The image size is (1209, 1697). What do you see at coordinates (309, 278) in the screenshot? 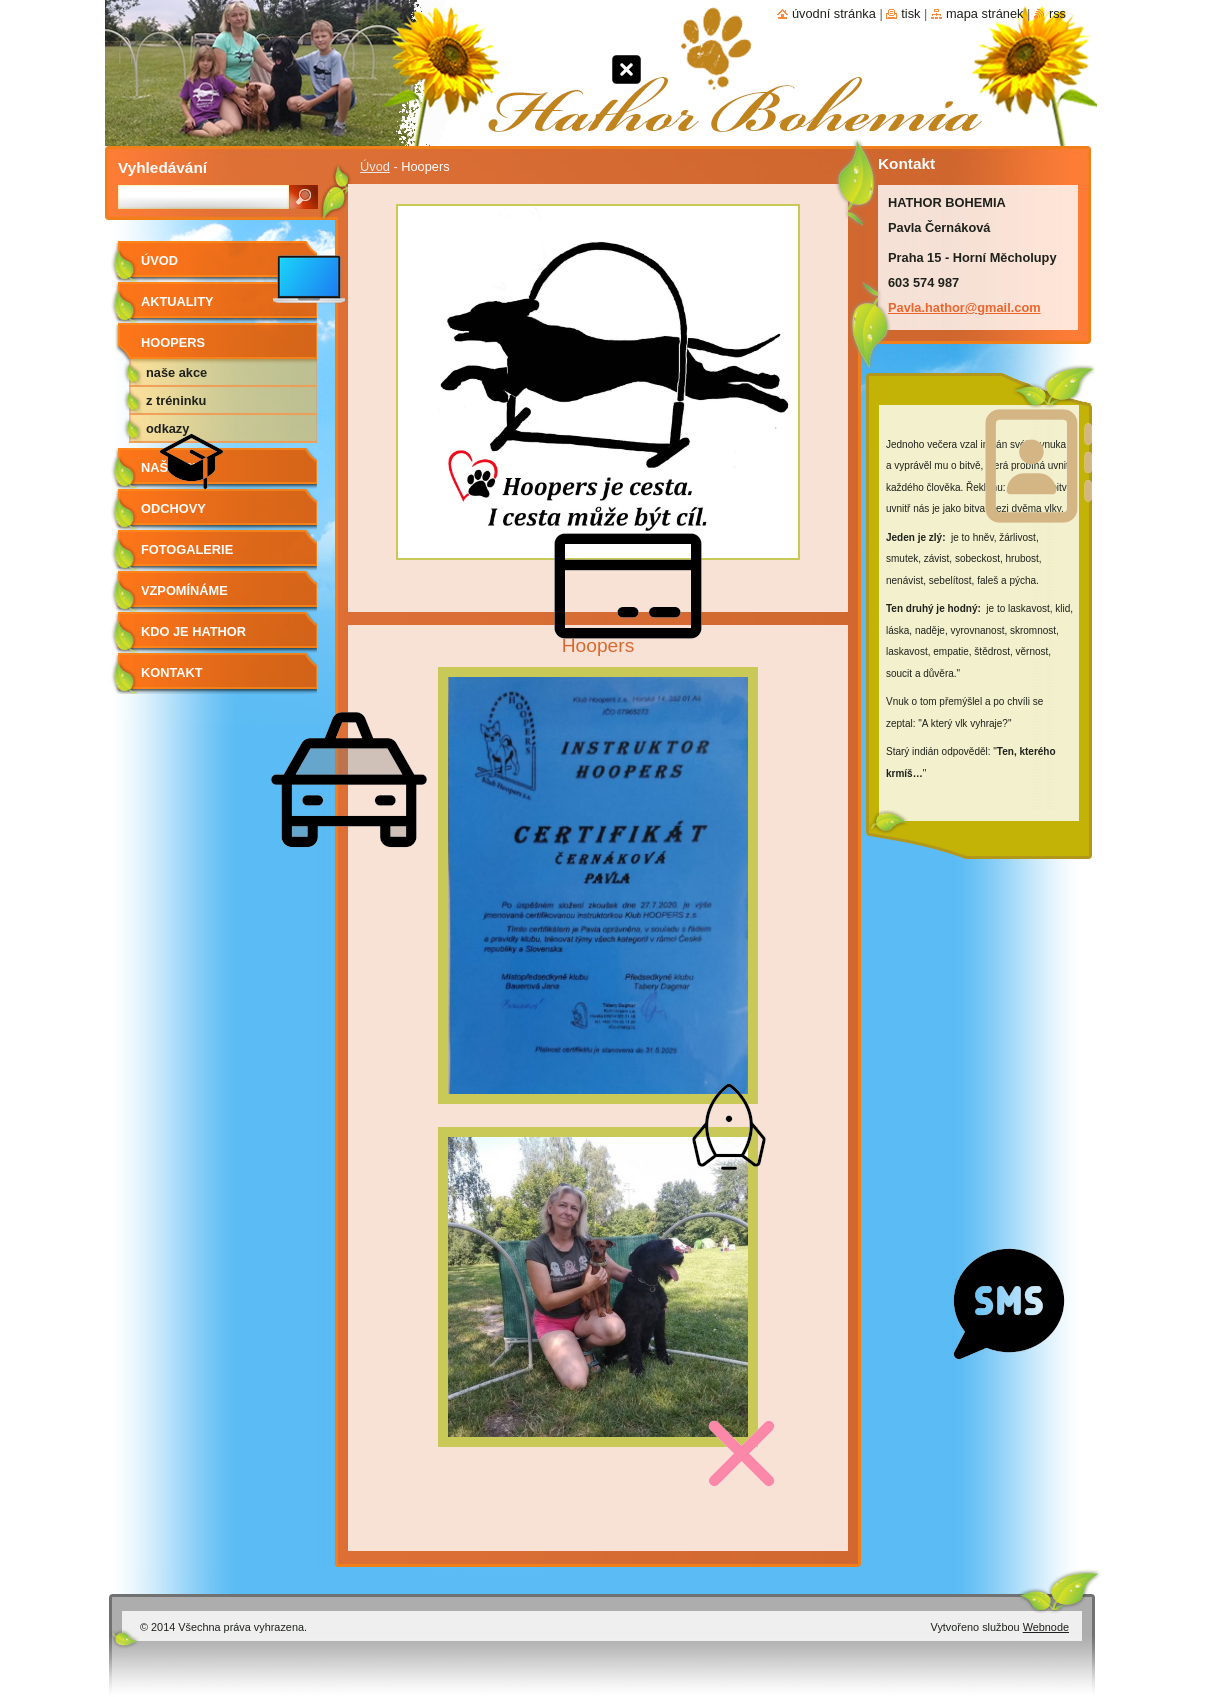
I see `laptop or portable computer device` at bounding box center [309, 278].